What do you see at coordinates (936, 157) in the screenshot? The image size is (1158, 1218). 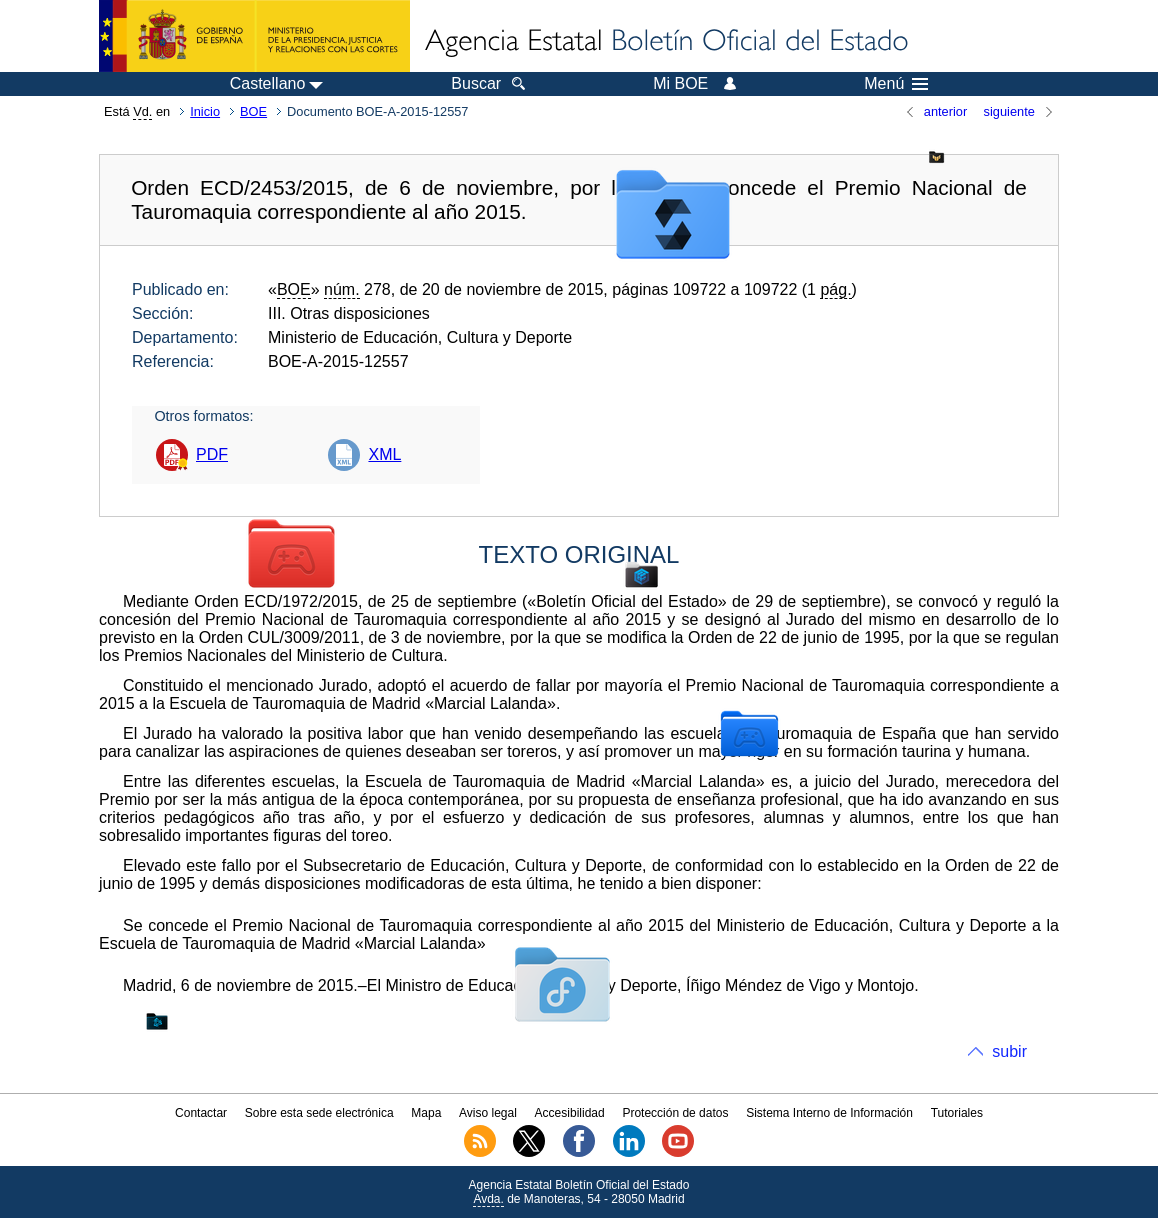 I see `folder for ASUS TUF gaming files or applications` at bounding box center [936, 157].